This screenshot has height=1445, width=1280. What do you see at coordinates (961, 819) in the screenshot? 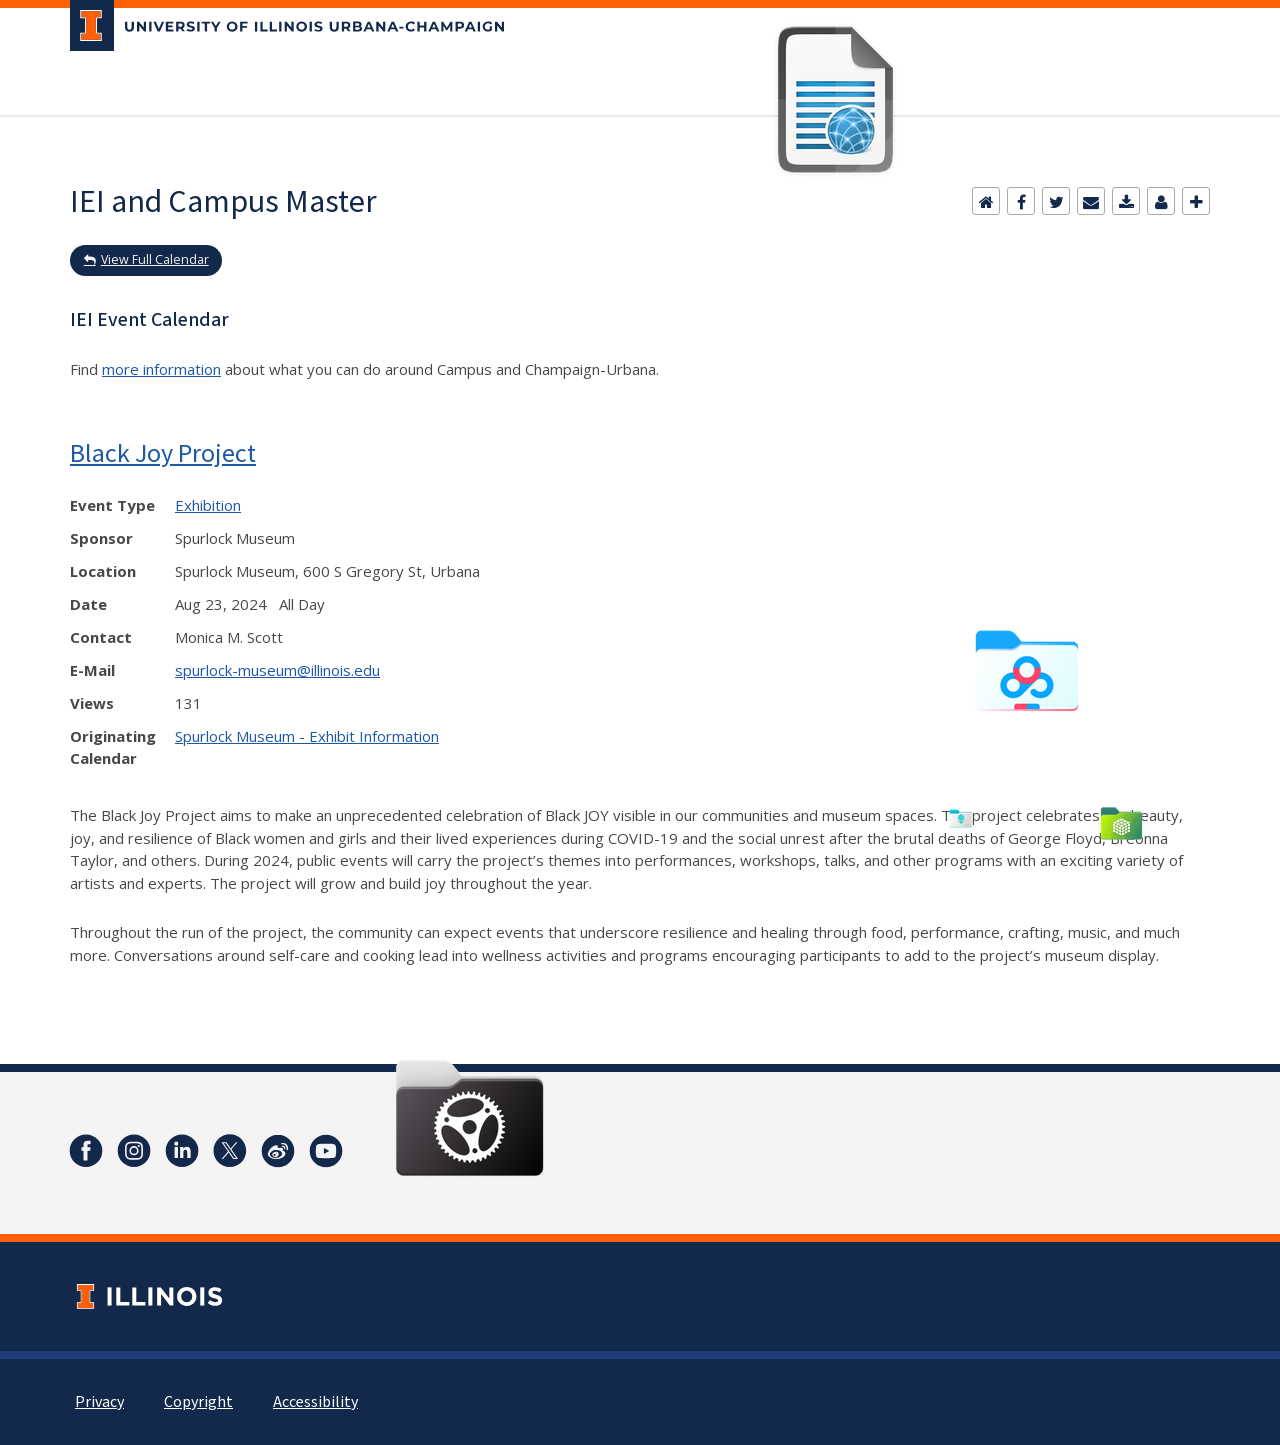
I see `open alienware game files folder` at bounding box center [961, 819].